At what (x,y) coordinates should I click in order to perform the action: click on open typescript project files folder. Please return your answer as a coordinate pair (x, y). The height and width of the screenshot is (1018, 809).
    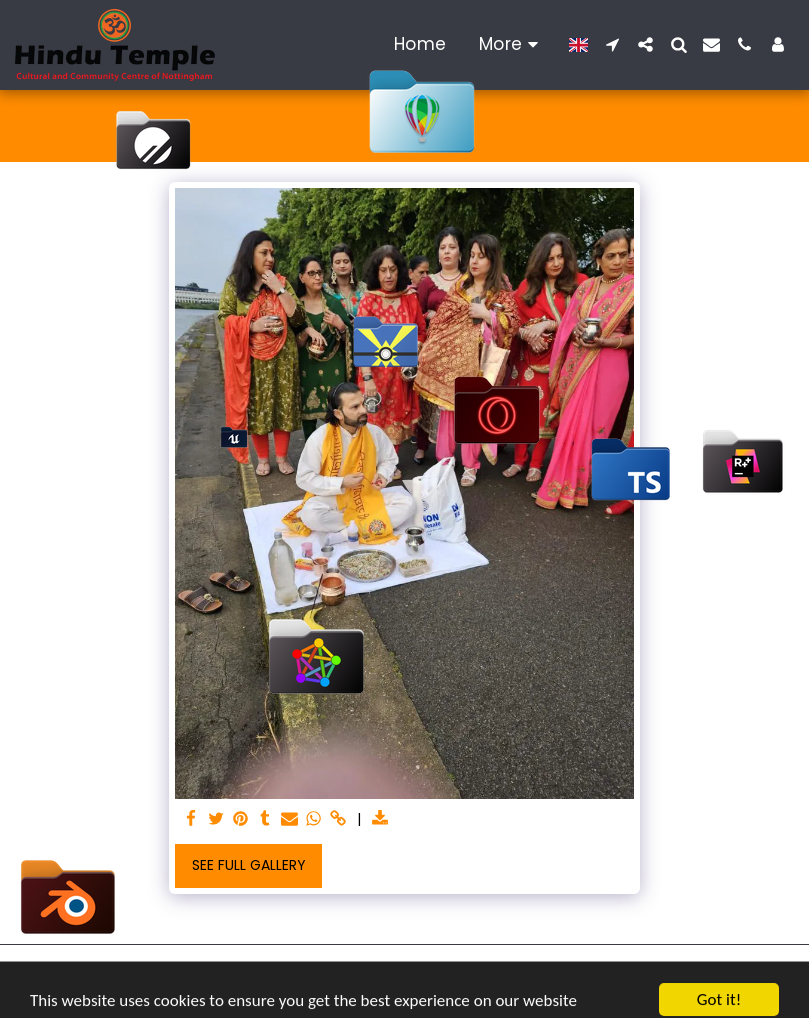
    Looking at the image, I should click on (630, 471).